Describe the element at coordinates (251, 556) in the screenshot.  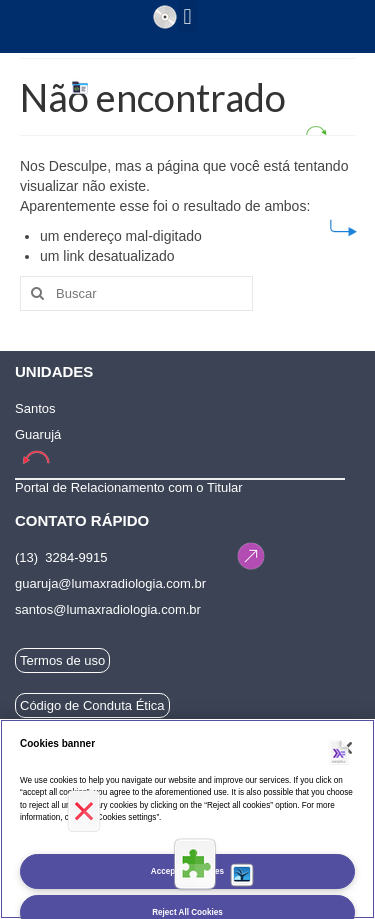
I see `indicates a symbolic link or shortcut to another file` at that location.